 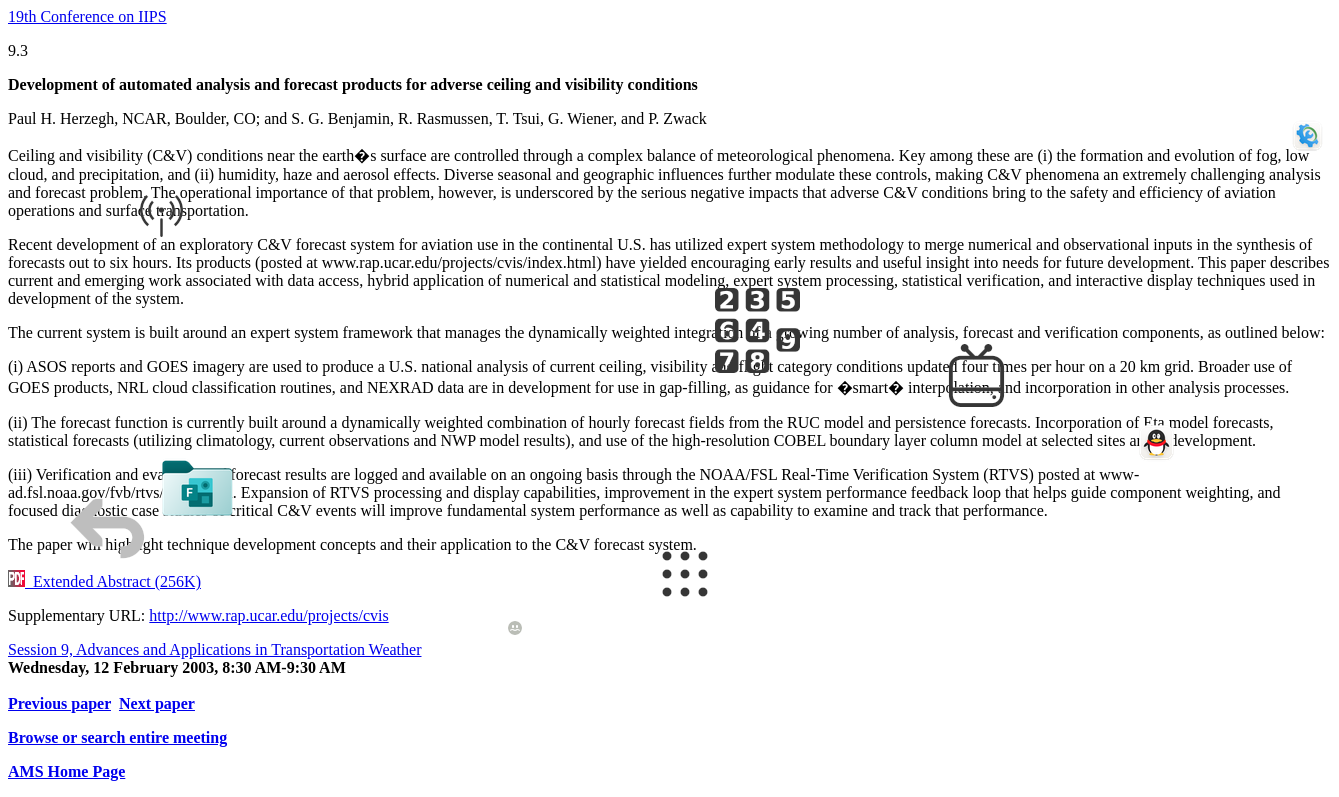 What do you see at coordinates (161, 215) in the screenshot?
I see `indicates cellular network signal strength` at bounding box center [161, 215].